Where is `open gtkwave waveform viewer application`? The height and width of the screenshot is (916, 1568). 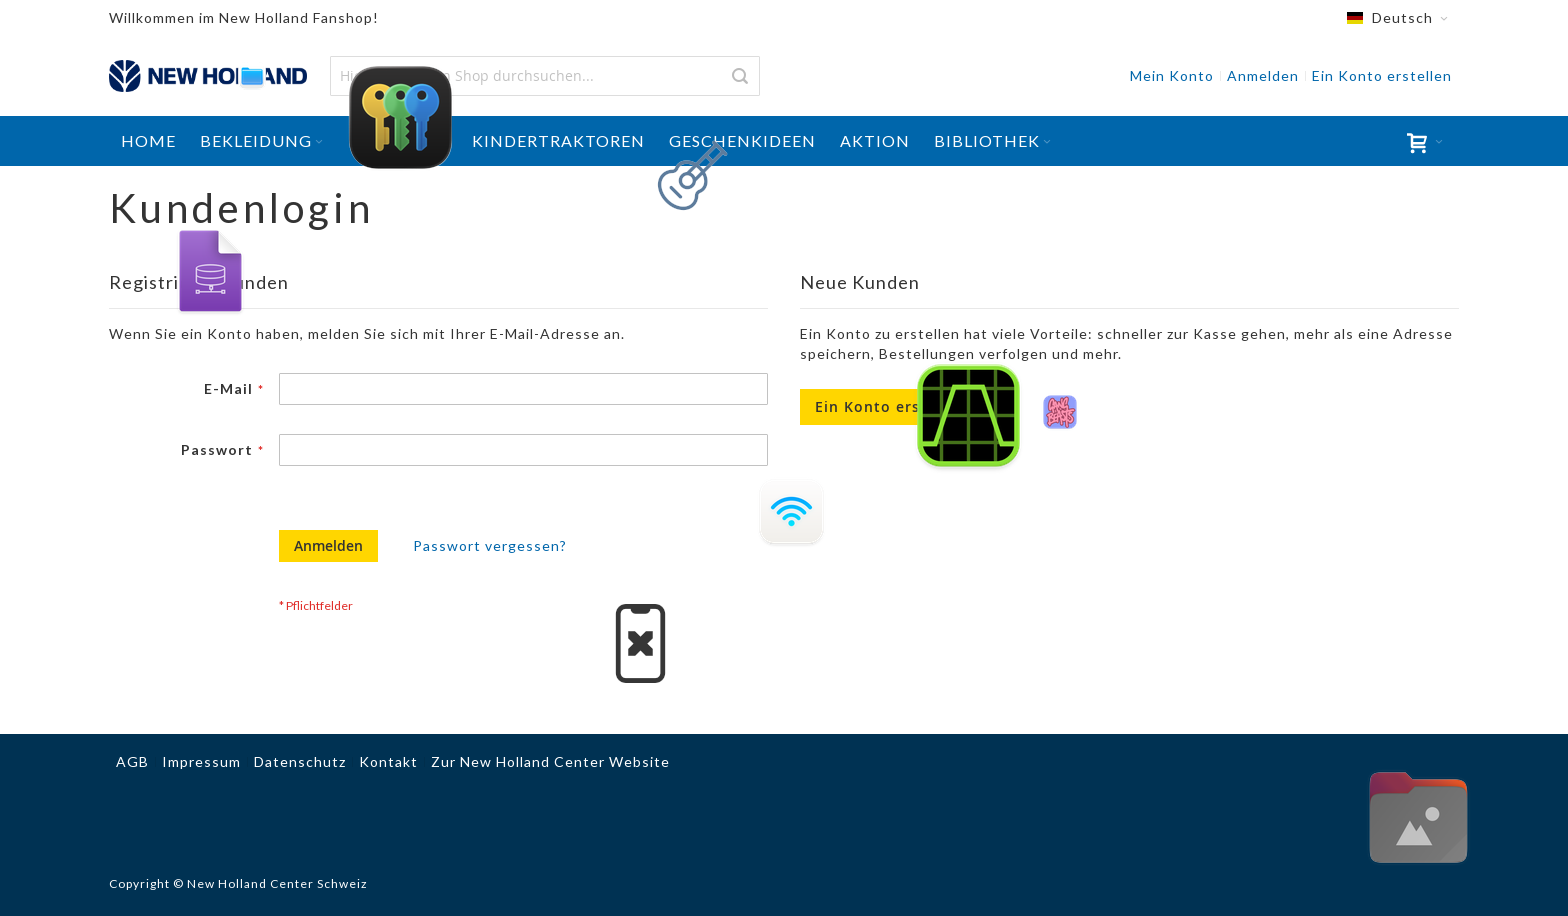 open gtkwave waveform viewer application is located at coordinates (968, 415).